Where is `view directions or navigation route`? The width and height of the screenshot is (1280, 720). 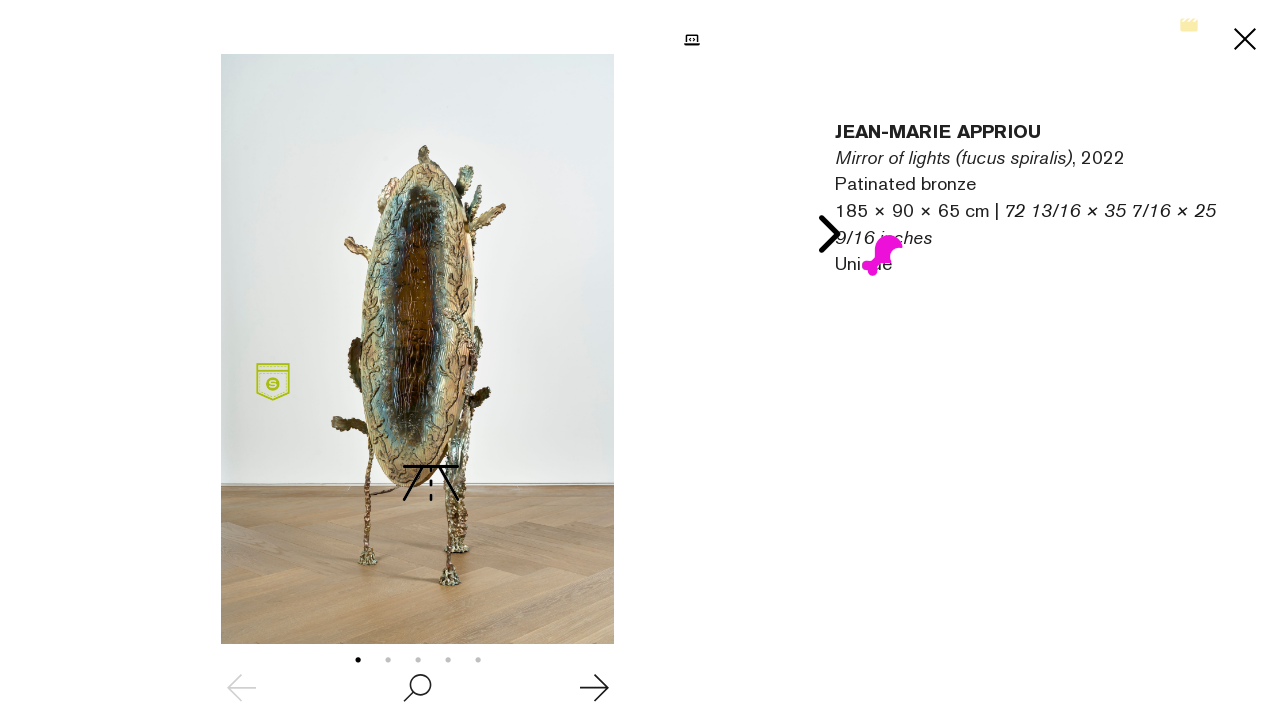
view directions or navigation route is located at coordinates (431, 483).